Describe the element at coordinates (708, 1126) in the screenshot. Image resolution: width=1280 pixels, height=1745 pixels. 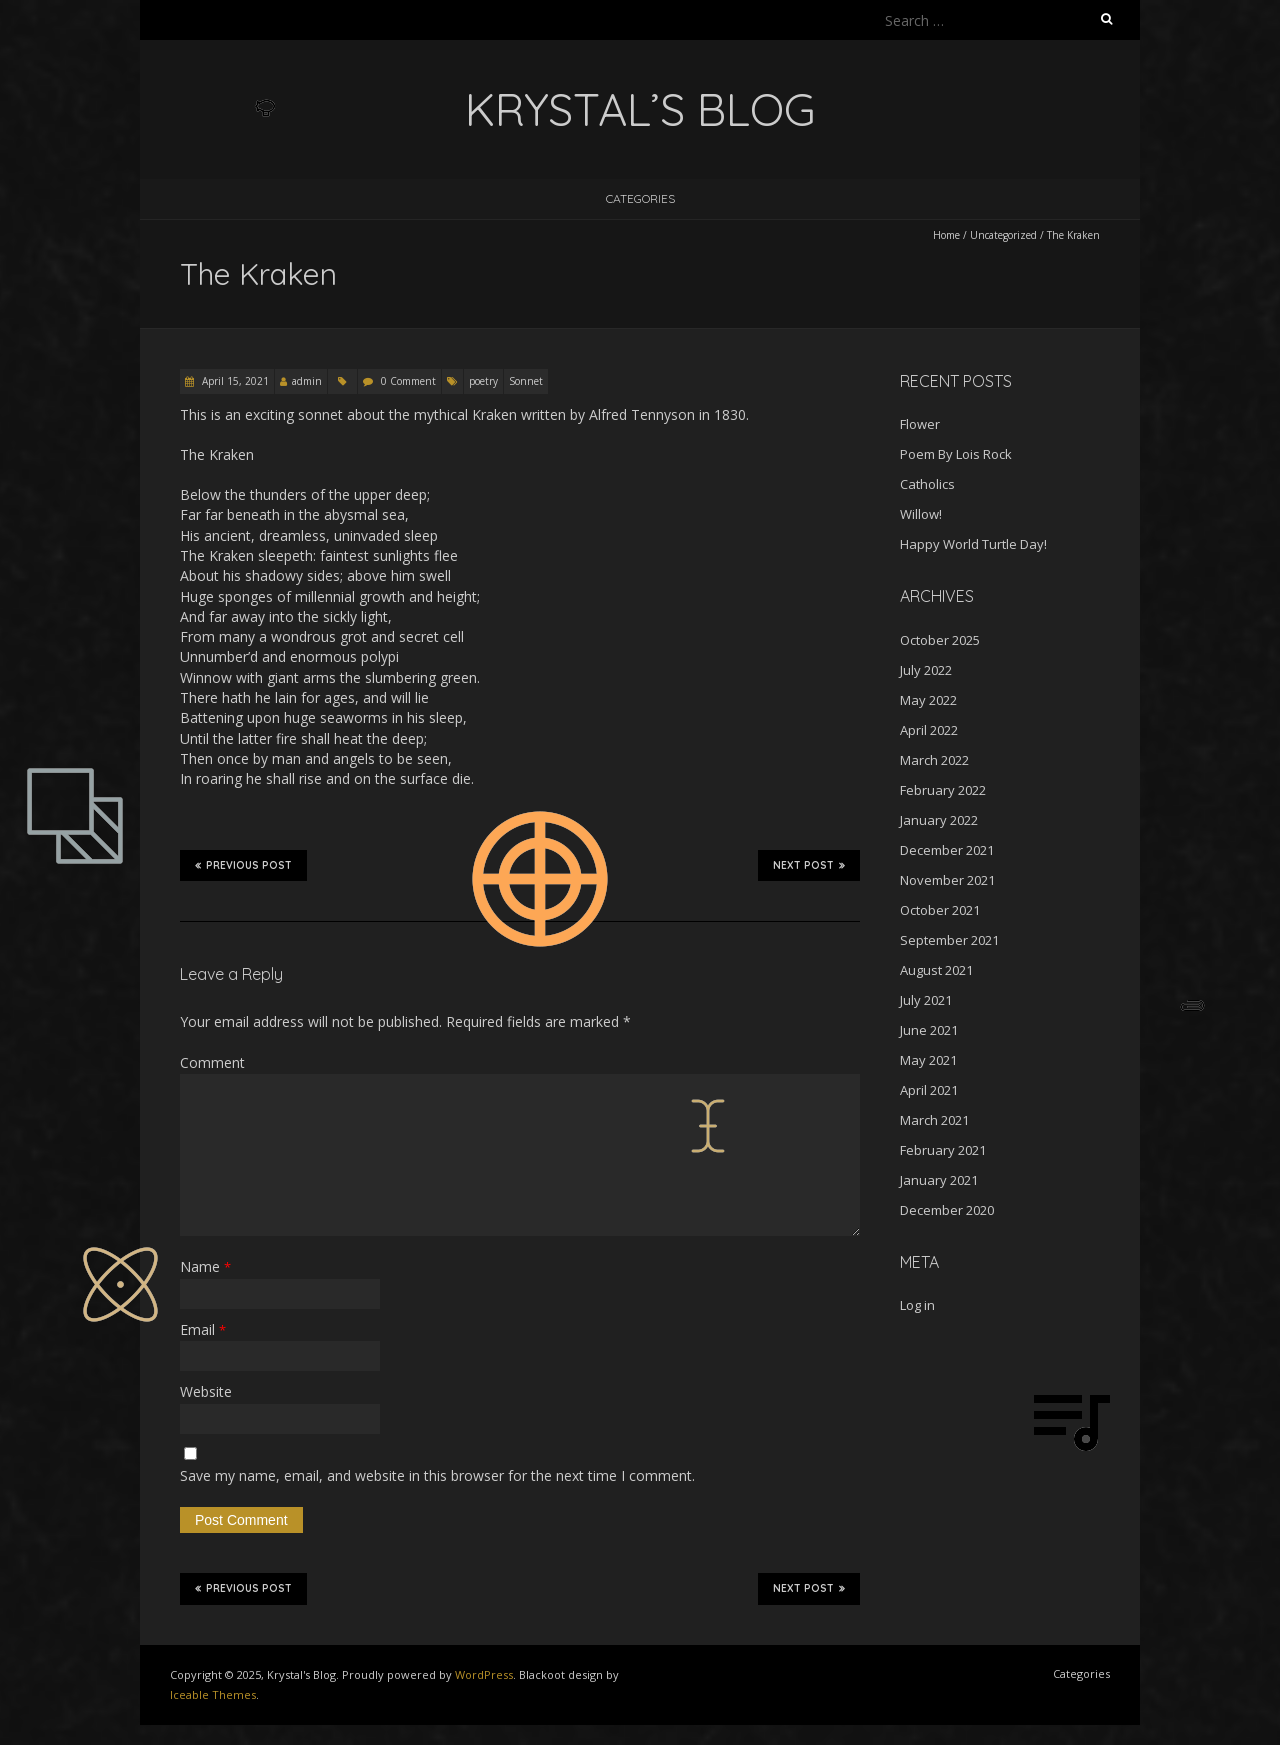
I see `text input field is active` at that location.